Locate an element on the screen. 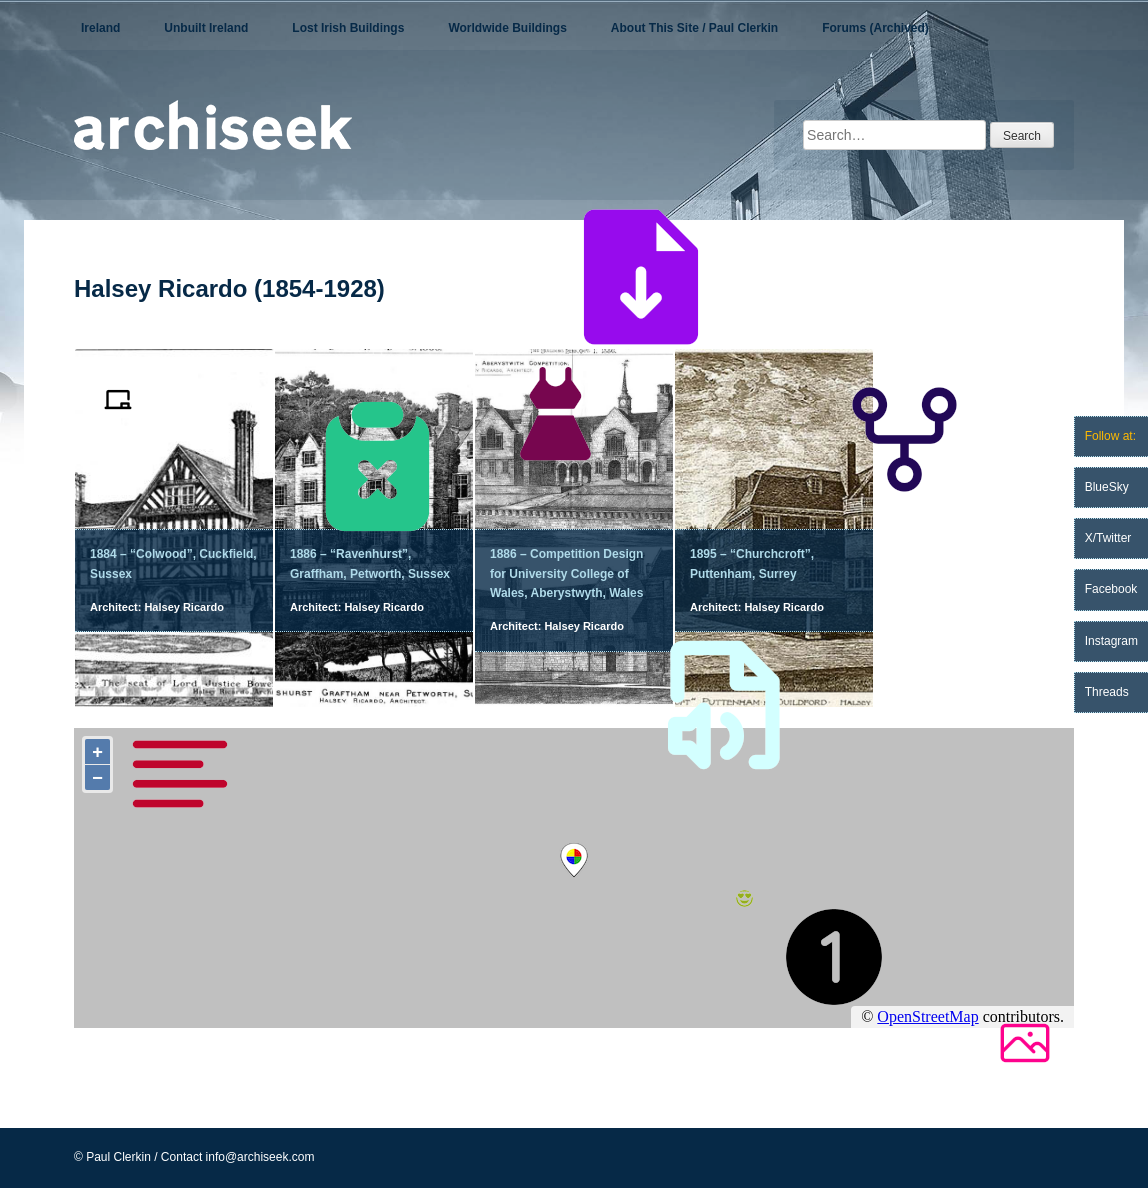  open whiteboard or presentation mode is located at coordinates (118, 400).